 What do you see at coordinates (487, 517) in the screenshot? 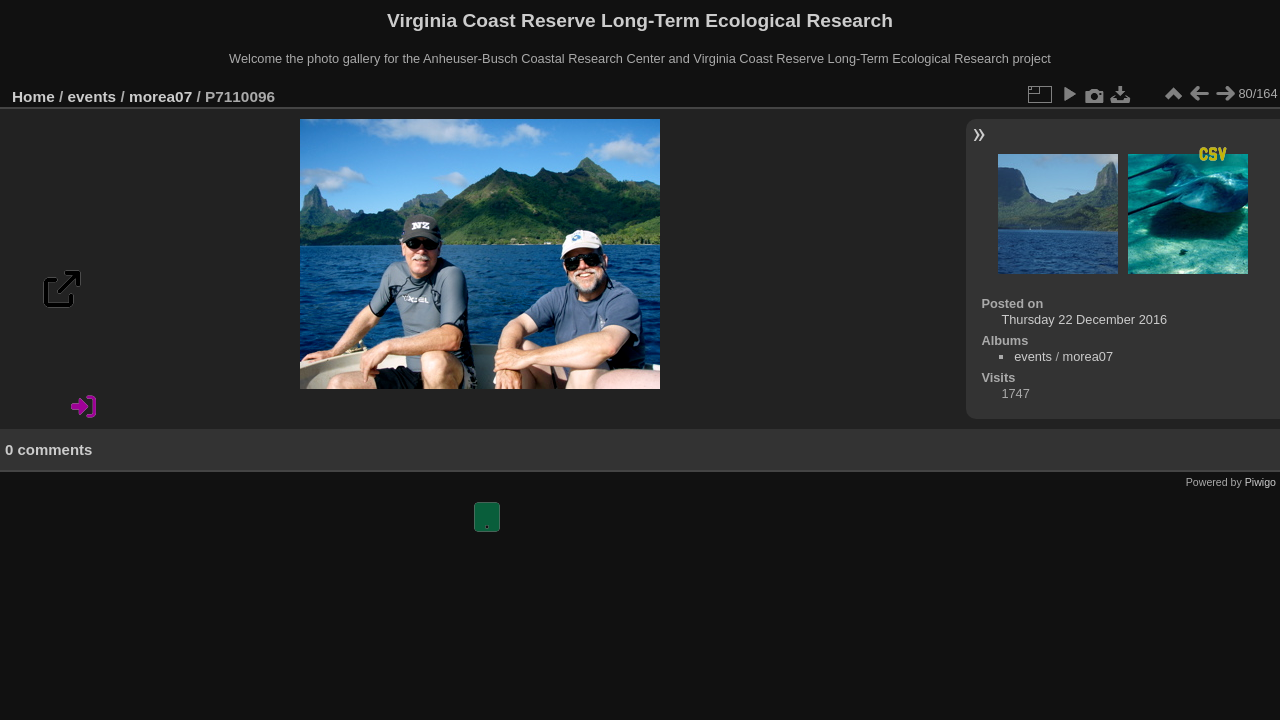
I see `tablet device with home button` at bounding box center [487, 517].